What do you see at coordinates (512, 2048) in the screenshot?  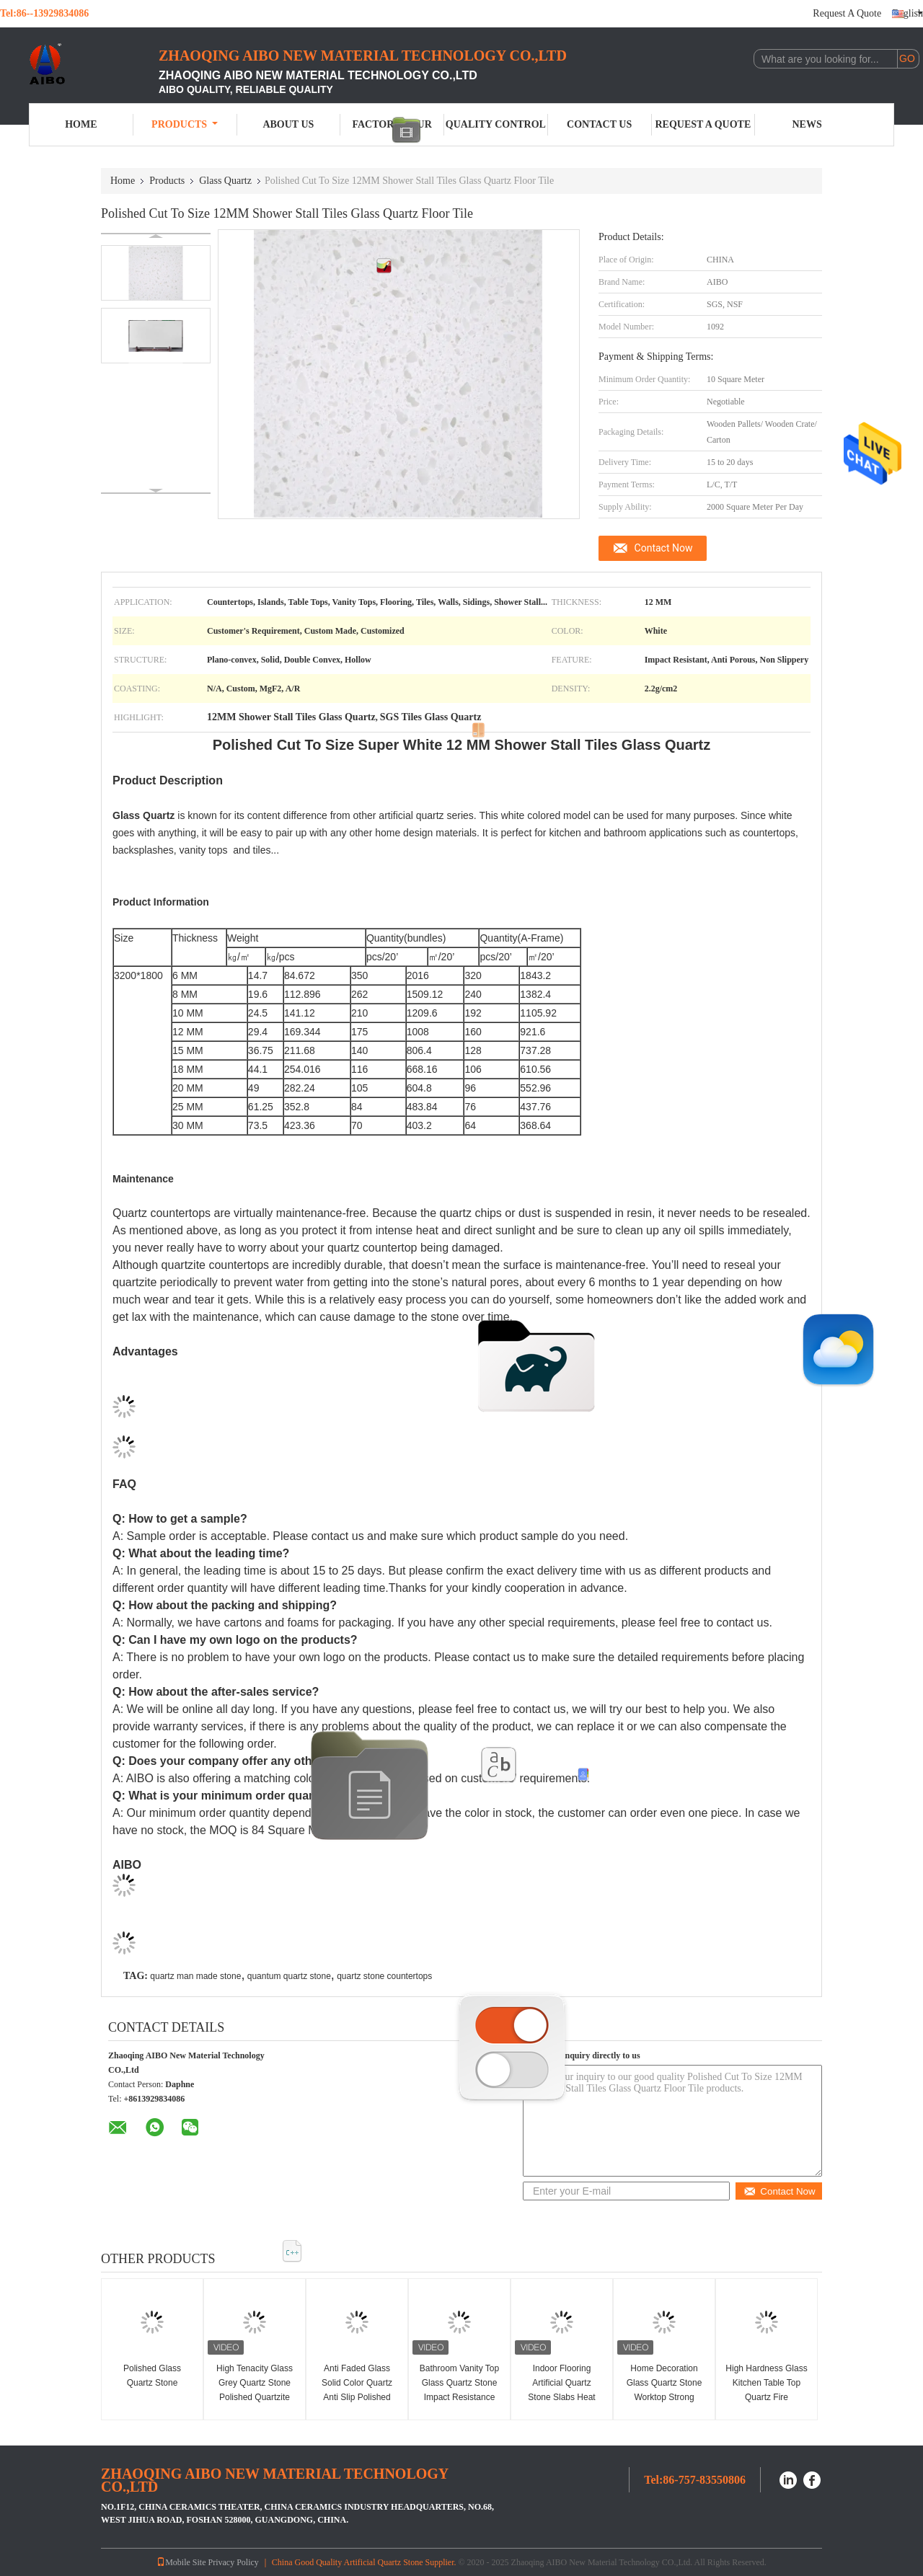 I see `open unity tweak tool settings` at bounding box center [512, 2048].